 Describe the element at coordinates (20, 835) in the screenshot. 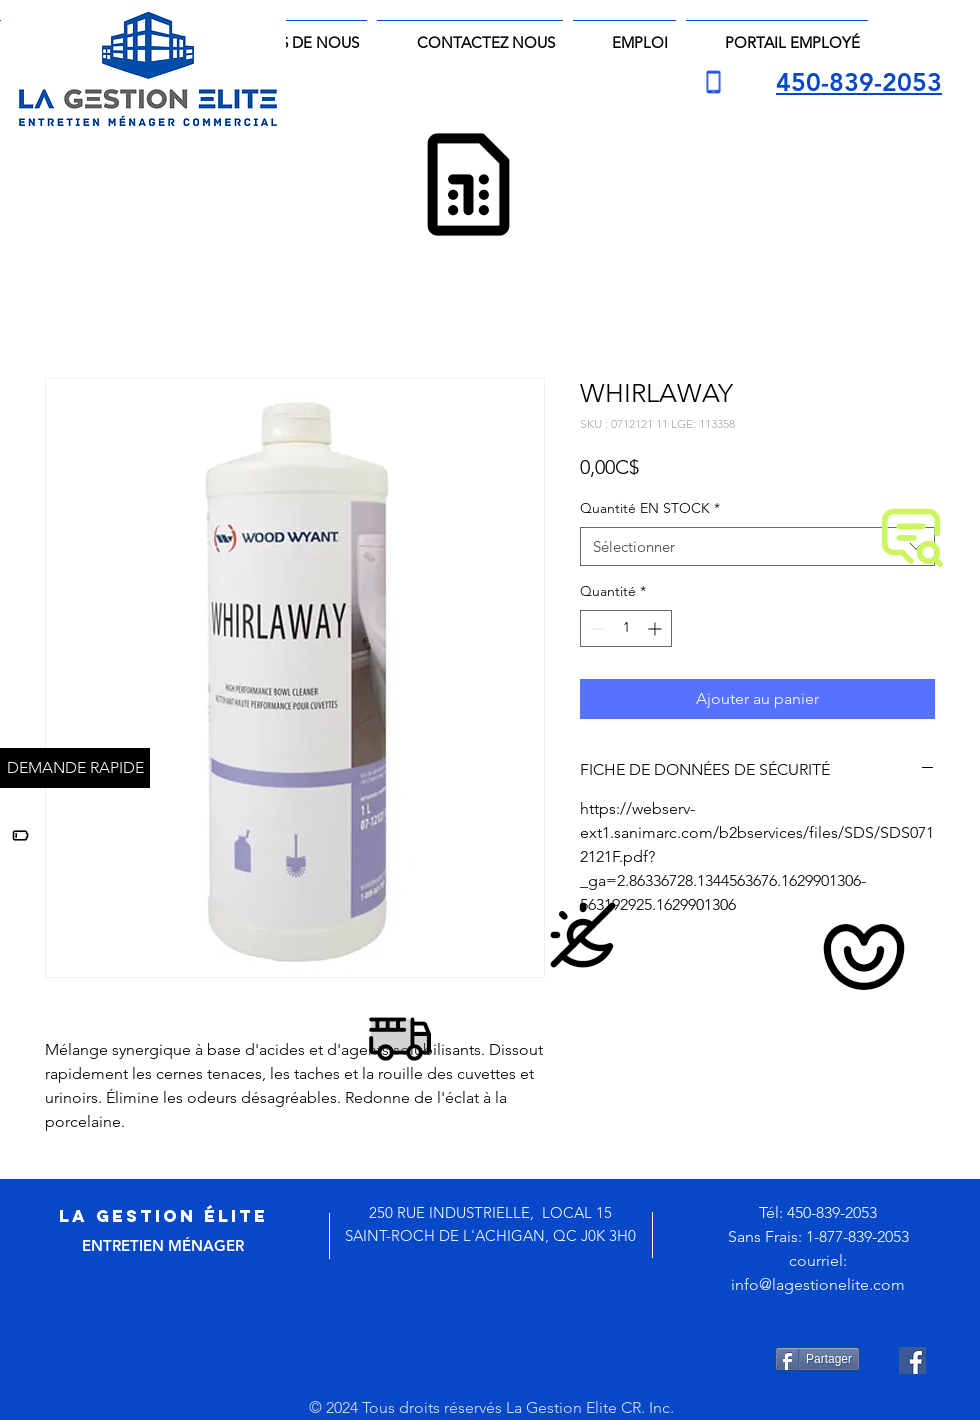

I see `indicates low battery level` at that location.